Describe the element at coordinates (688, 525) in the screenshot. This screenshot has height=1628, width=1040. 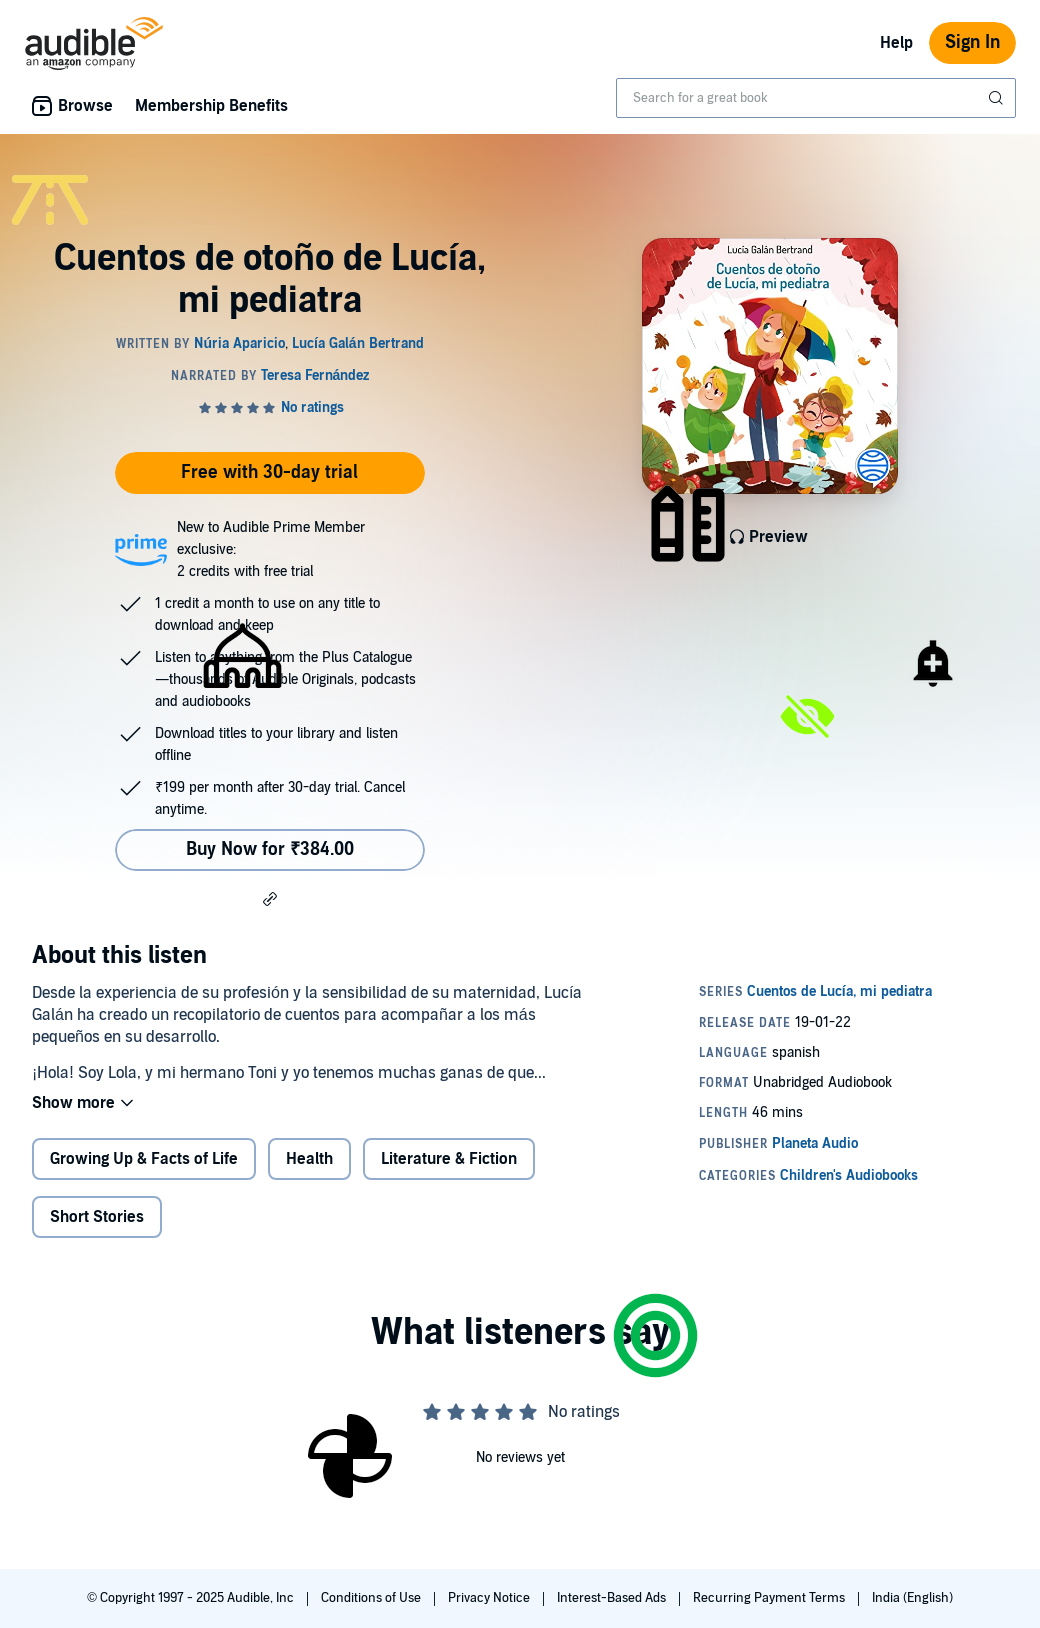
I see `access design or drawing tools` at that location.